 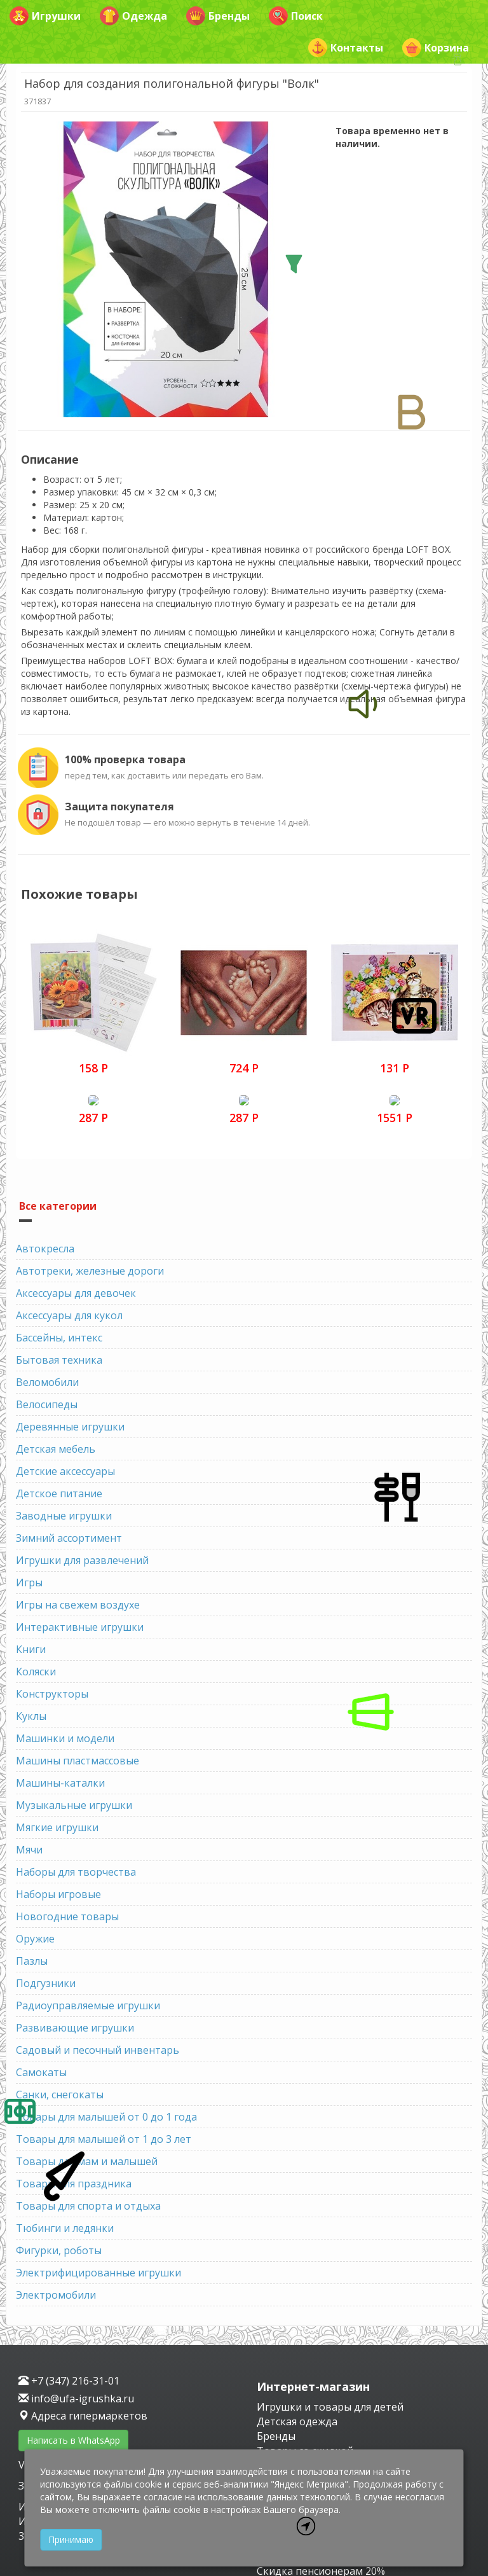 What do you see at coordinates (64, 2175) in the screenshot?
I see `indicates clear or dry weather conditions` at bounding box center [64, 2175].